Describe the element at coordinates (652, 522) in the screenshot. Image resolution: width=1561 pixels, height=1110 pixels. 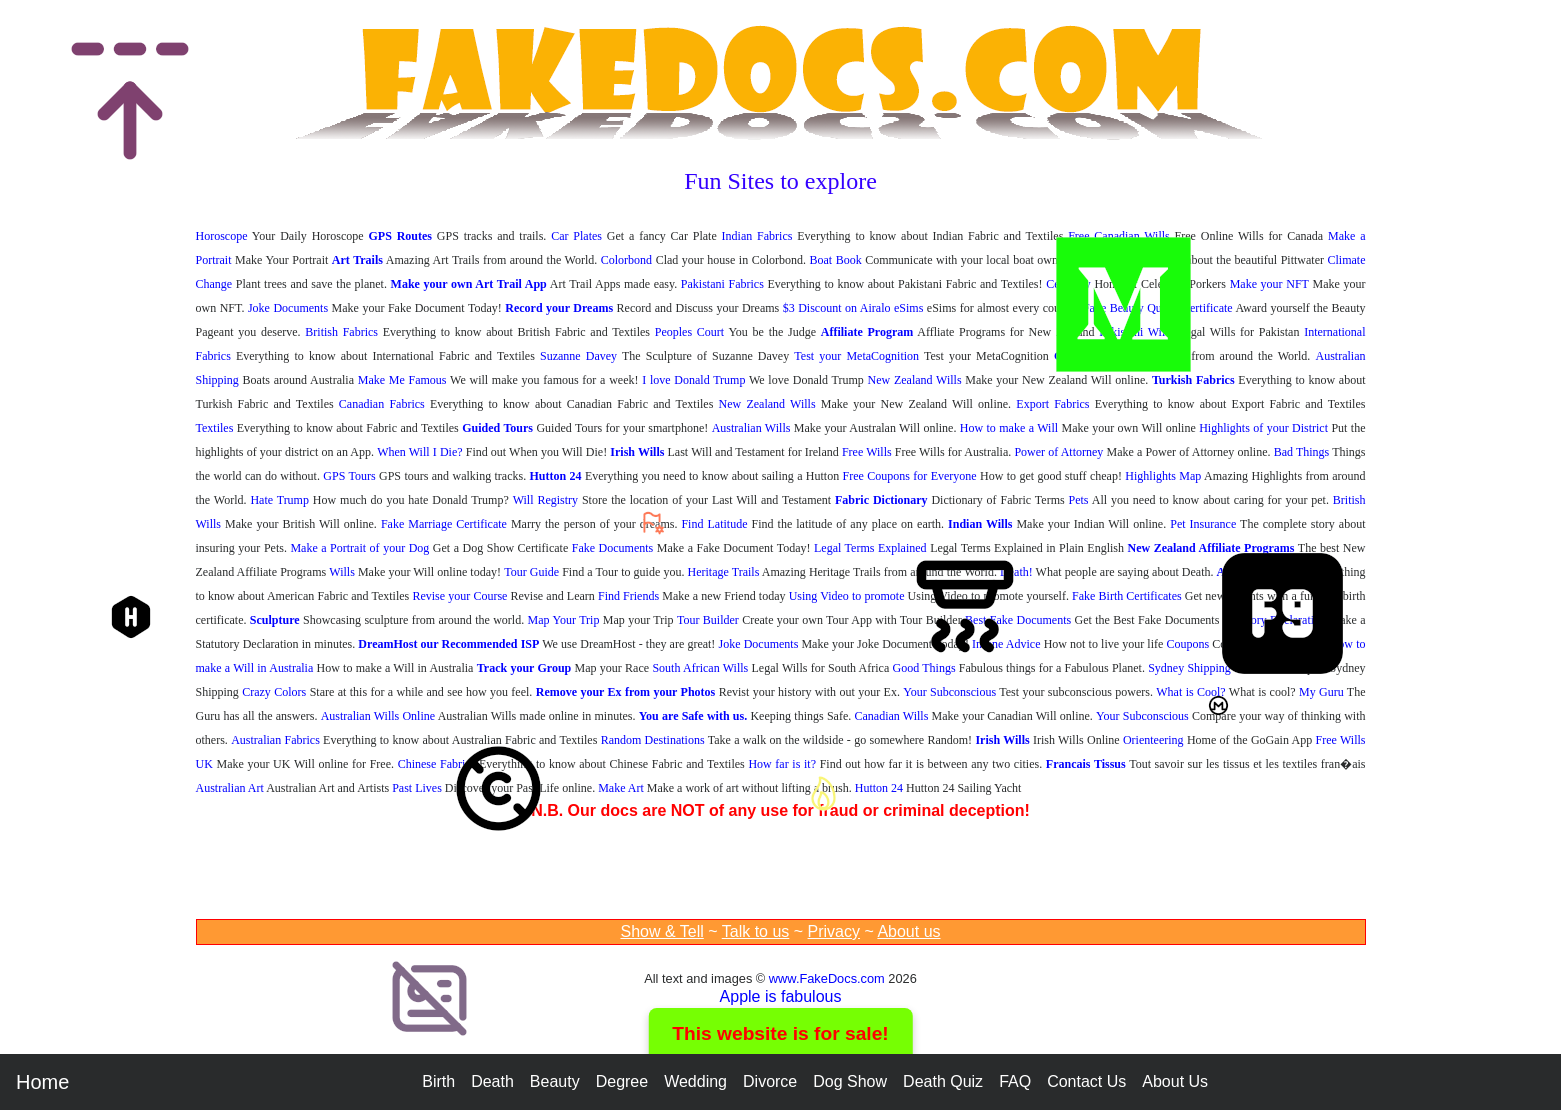
I see `configure flag or milestone settings` at that location.